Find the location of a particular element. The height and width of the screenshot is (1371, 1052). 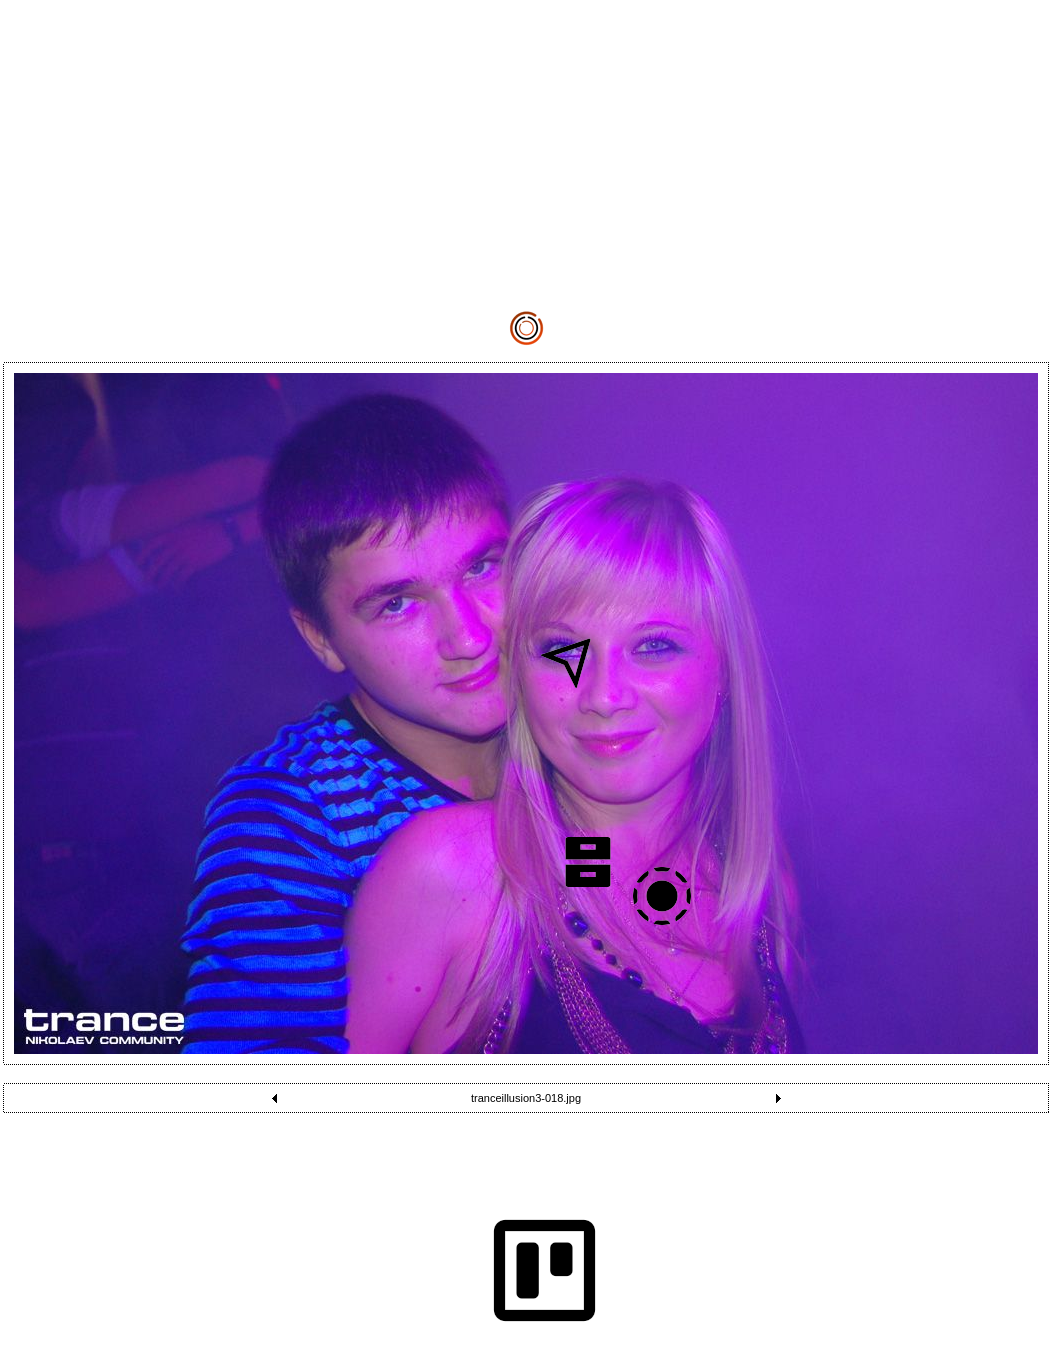

open localsend app for local file sharing is located at coordinates (662, 896).